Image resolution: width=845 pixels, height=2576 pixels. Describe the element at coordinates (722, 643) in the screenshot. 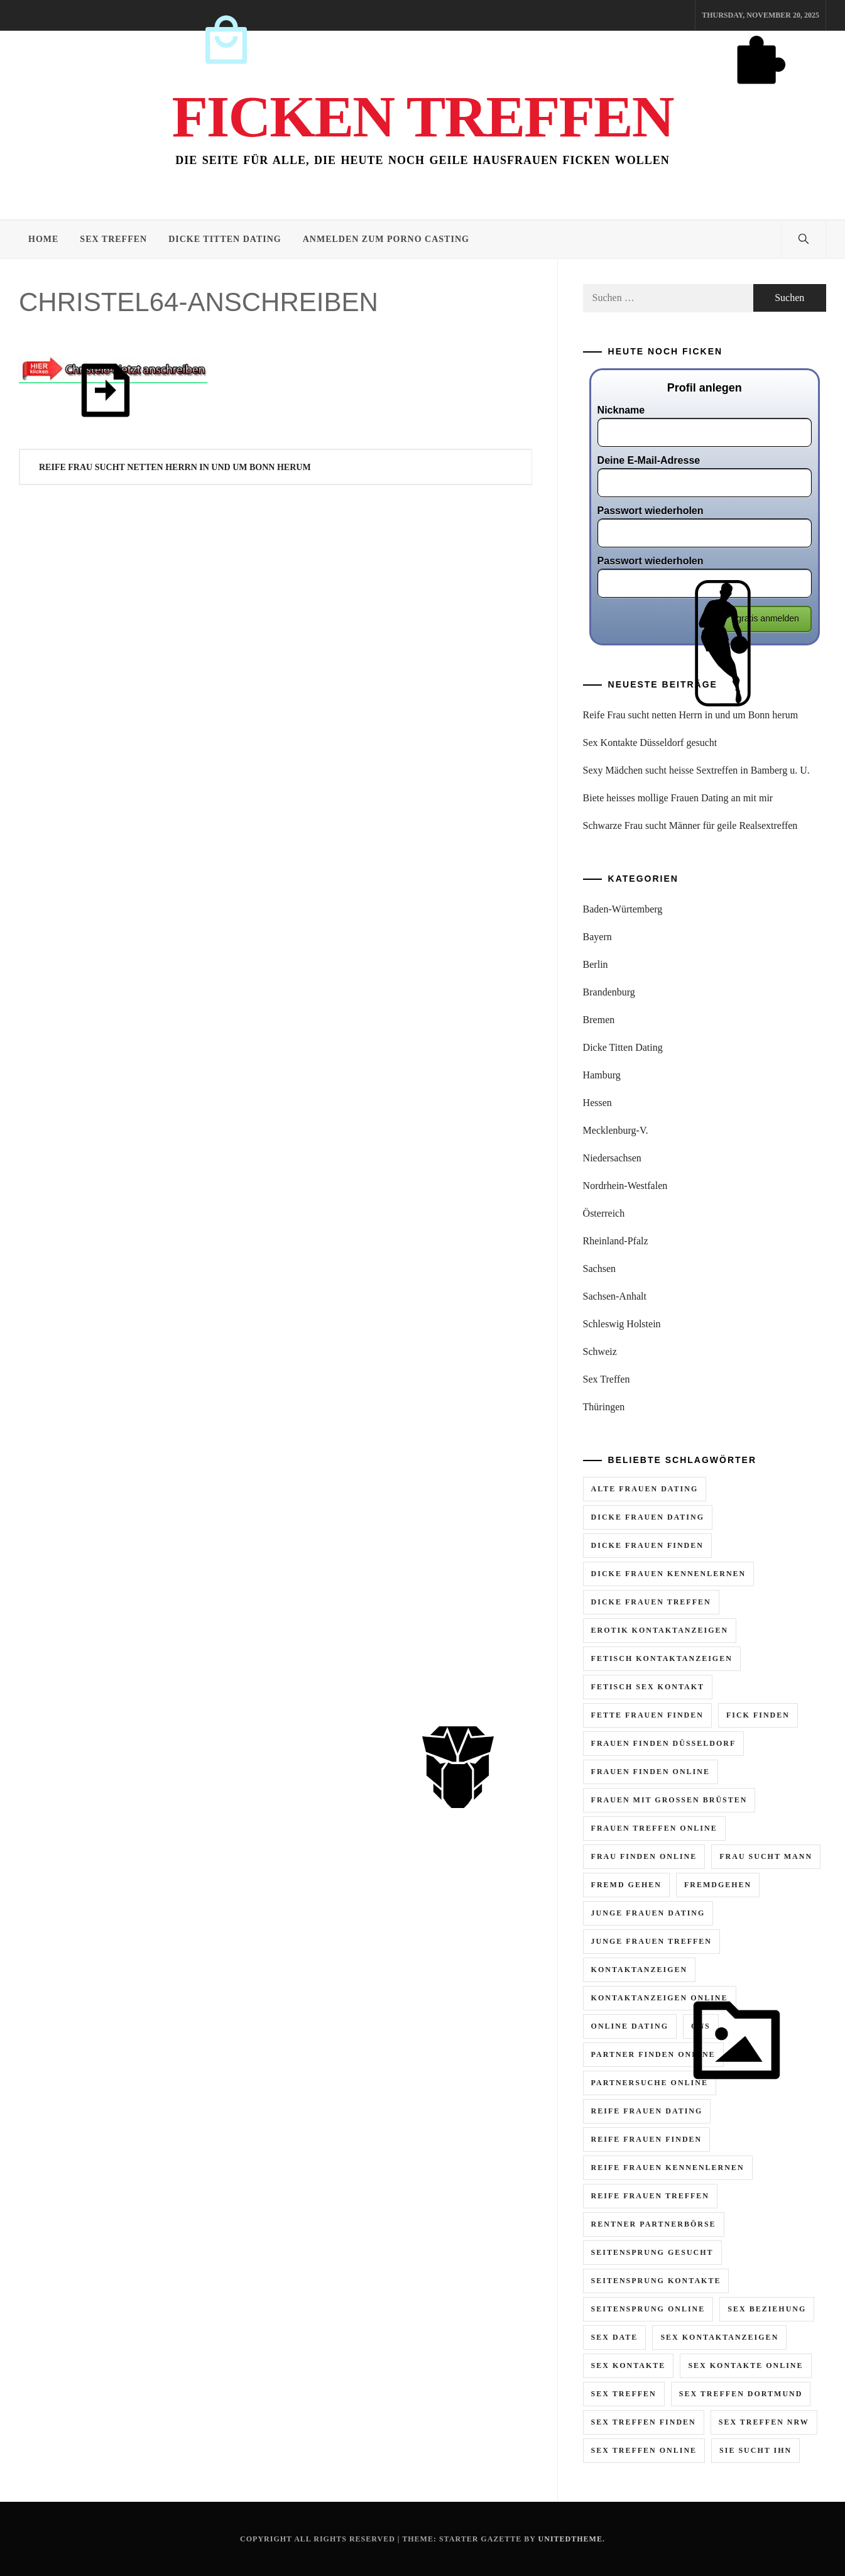

I see `open the NBA app` at that location.